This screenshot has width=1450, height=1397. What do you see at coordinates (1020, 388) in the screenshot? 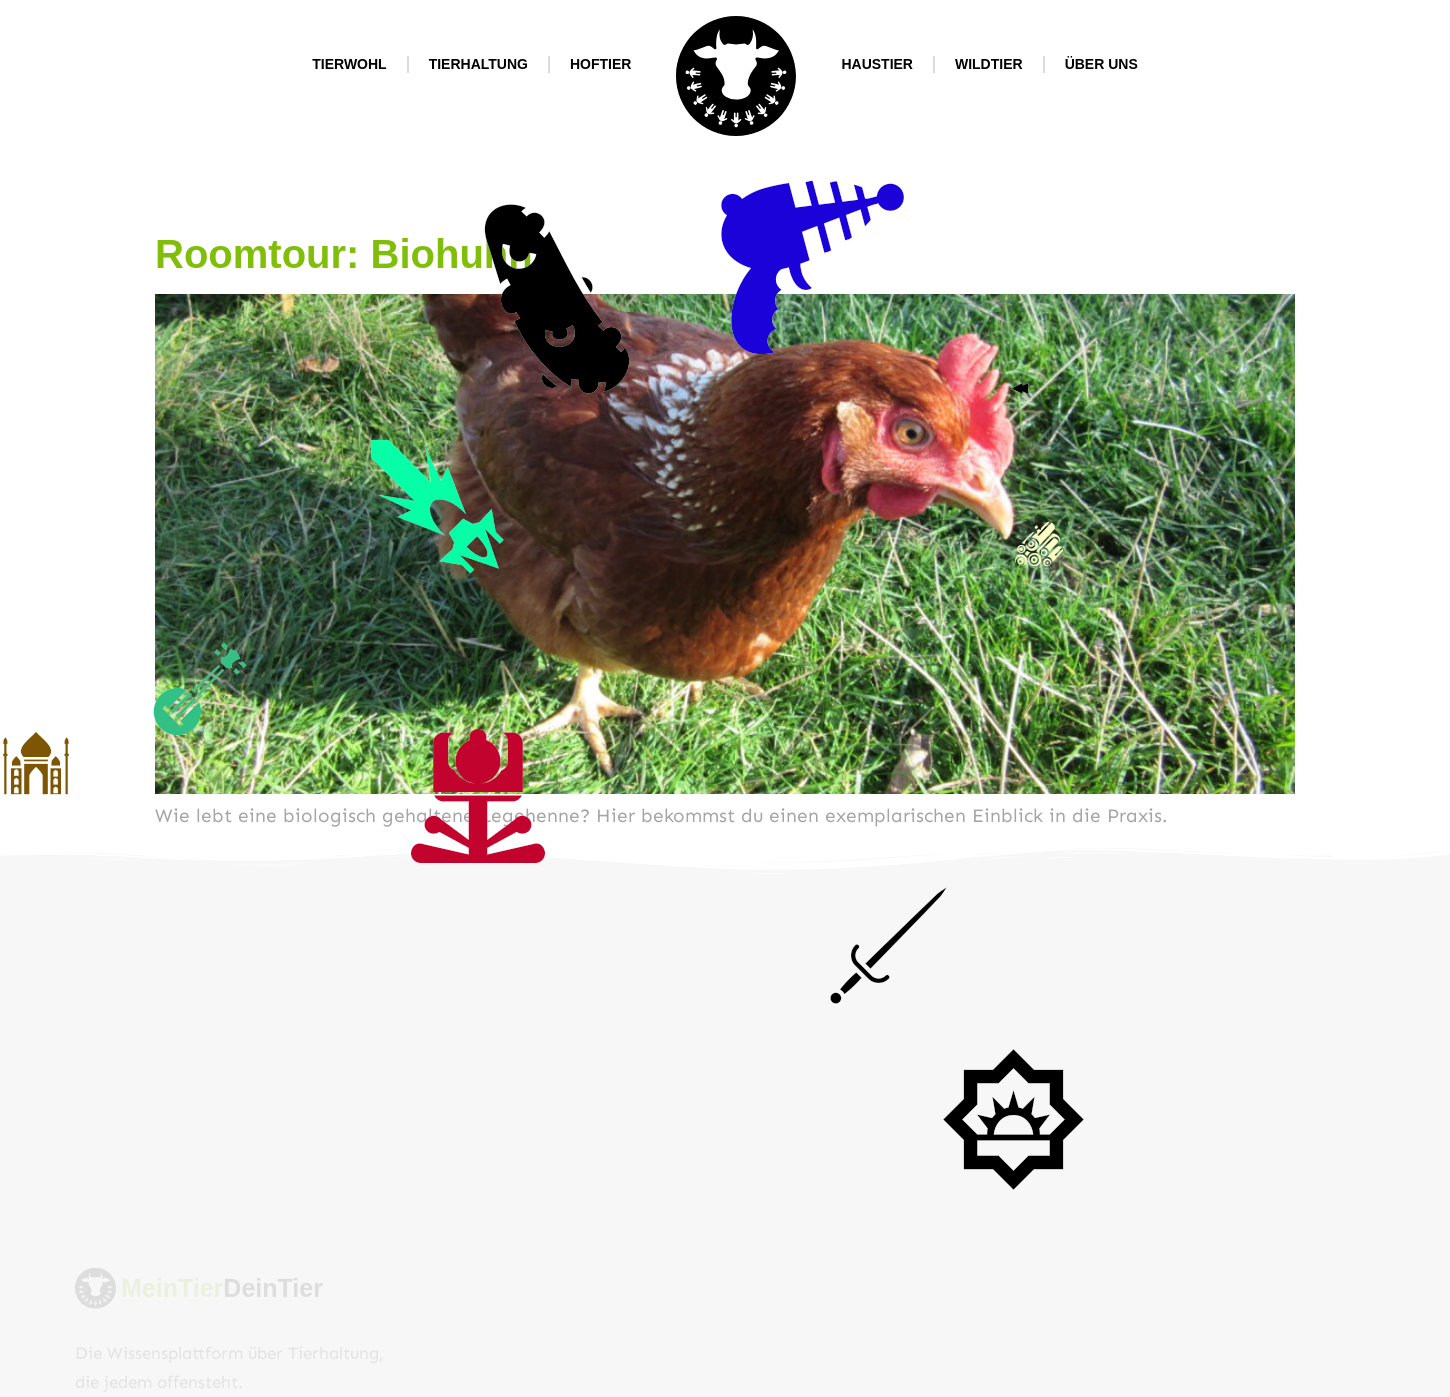
I see `rewind or skip backward in media playback` at bounding box center [1020, 388].